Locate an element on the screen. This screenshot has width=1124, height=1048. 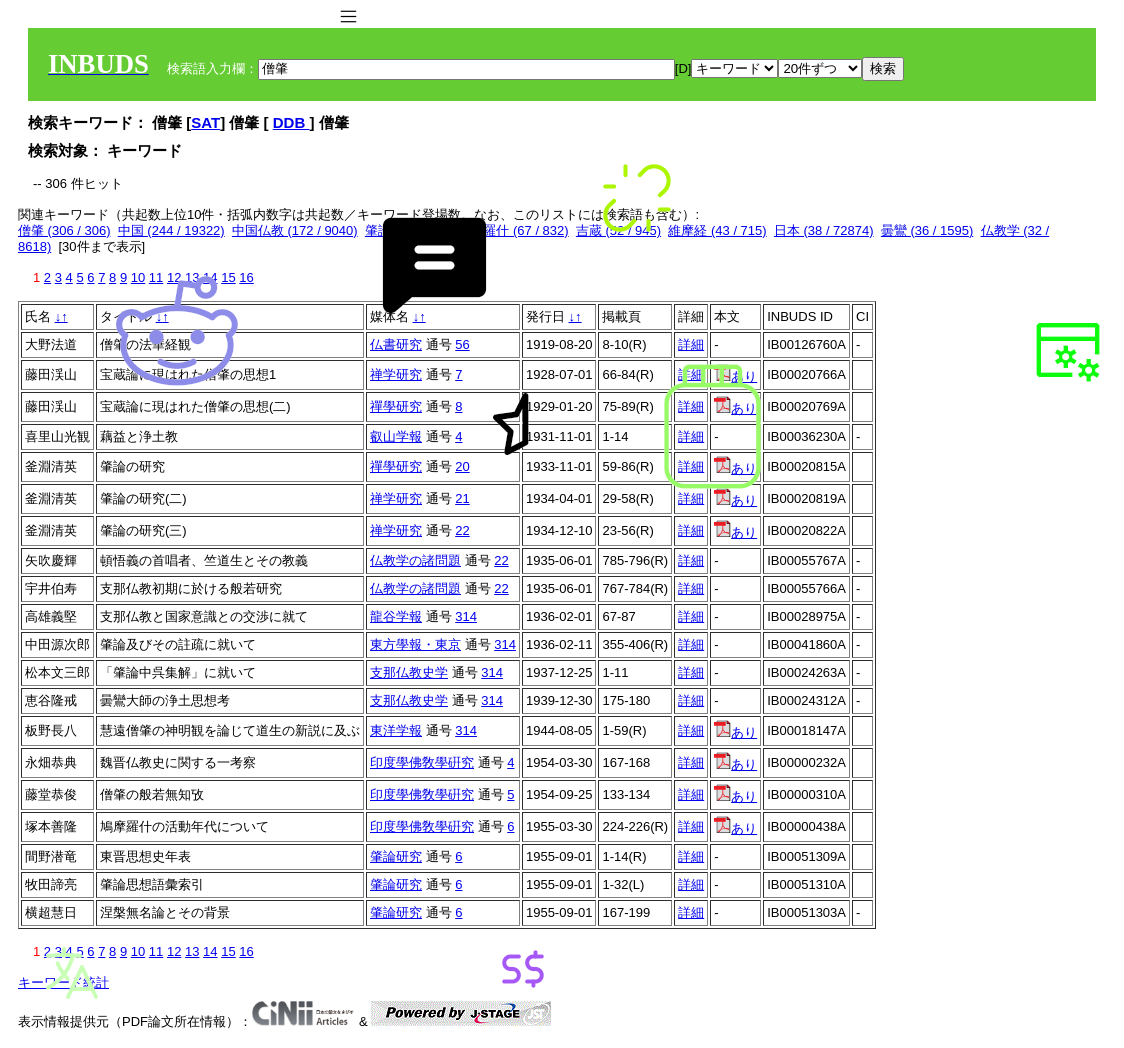
indicates singapore dollar currency is located at coordinates (523, 969).